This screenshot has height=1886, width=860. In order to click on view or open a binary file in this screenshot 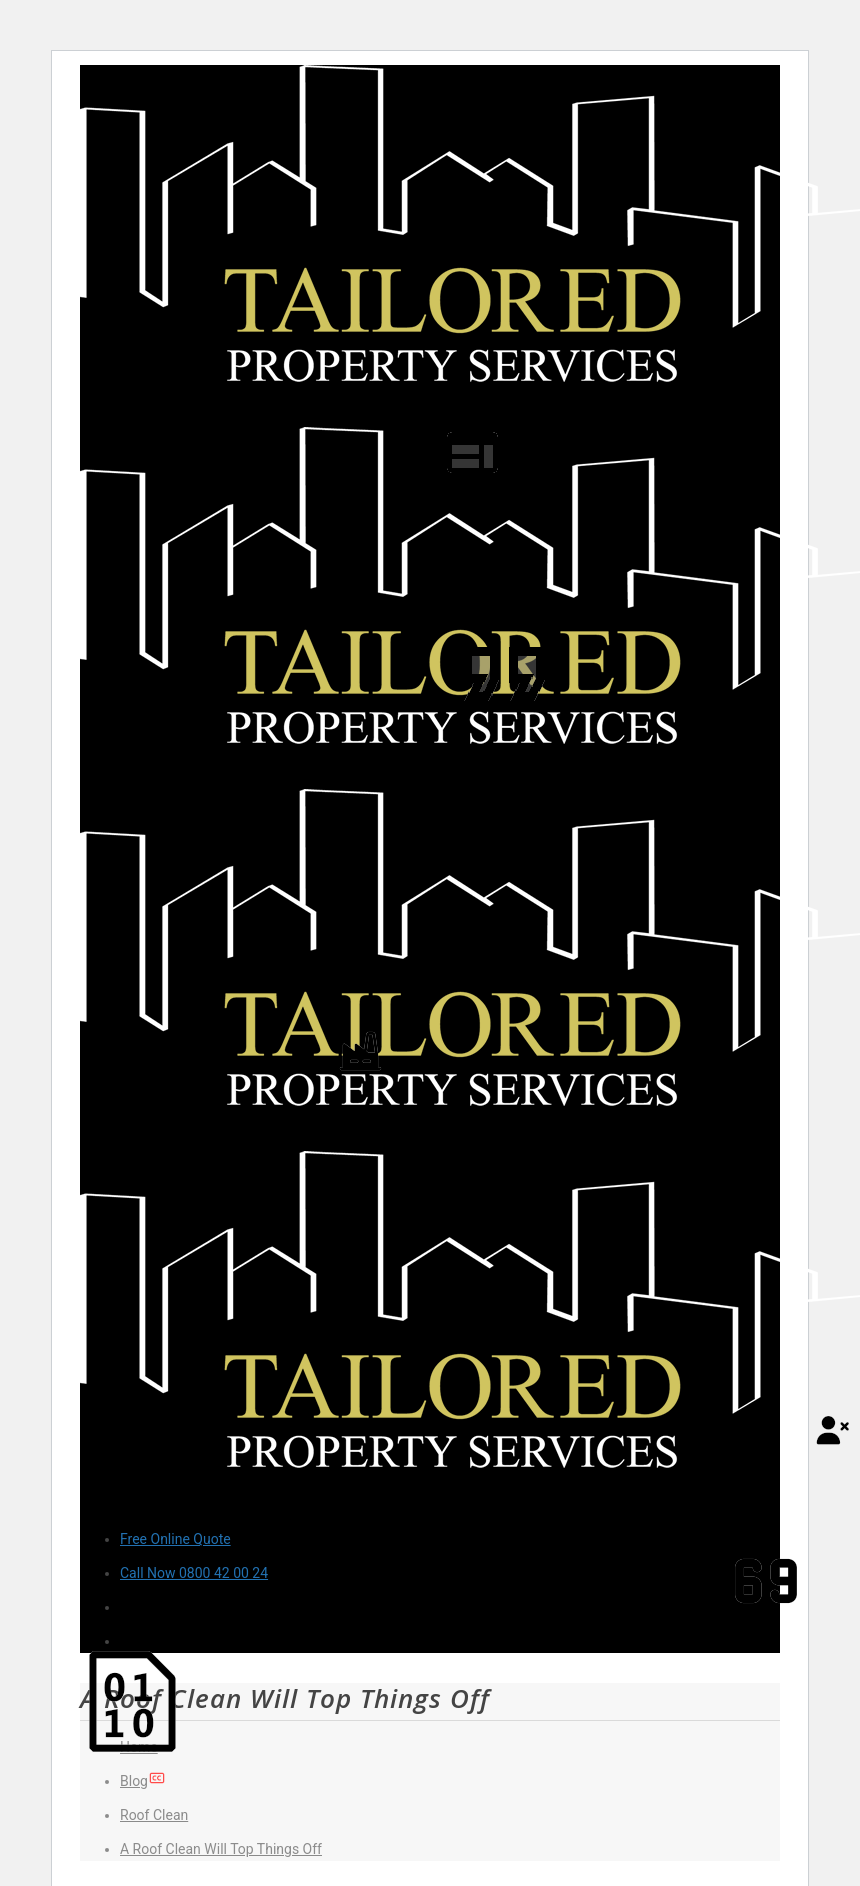, I will do `click(132, 1701)`.